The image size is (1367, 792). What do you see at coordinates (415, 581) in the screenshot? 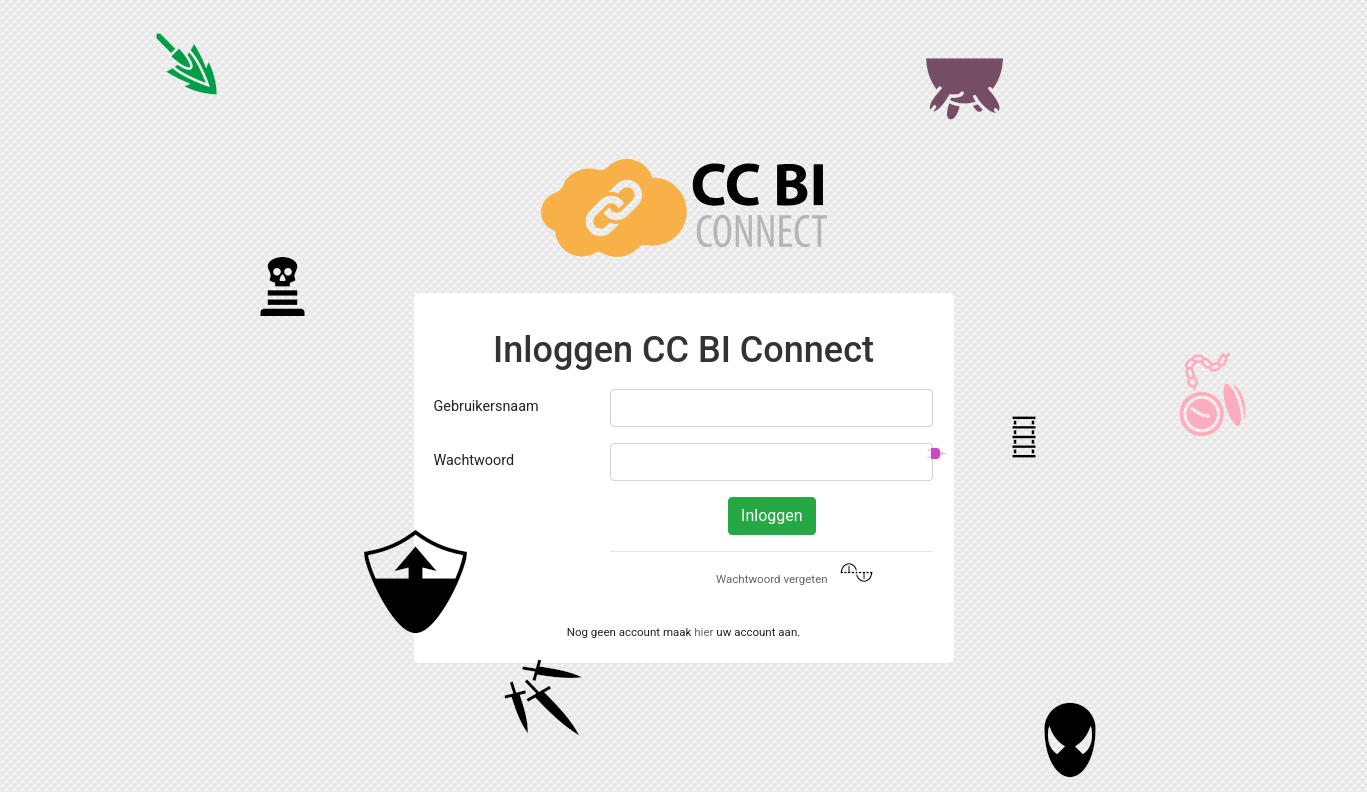
I see `upgrade your armor or defensive stats` at bounding box center [415, 581].